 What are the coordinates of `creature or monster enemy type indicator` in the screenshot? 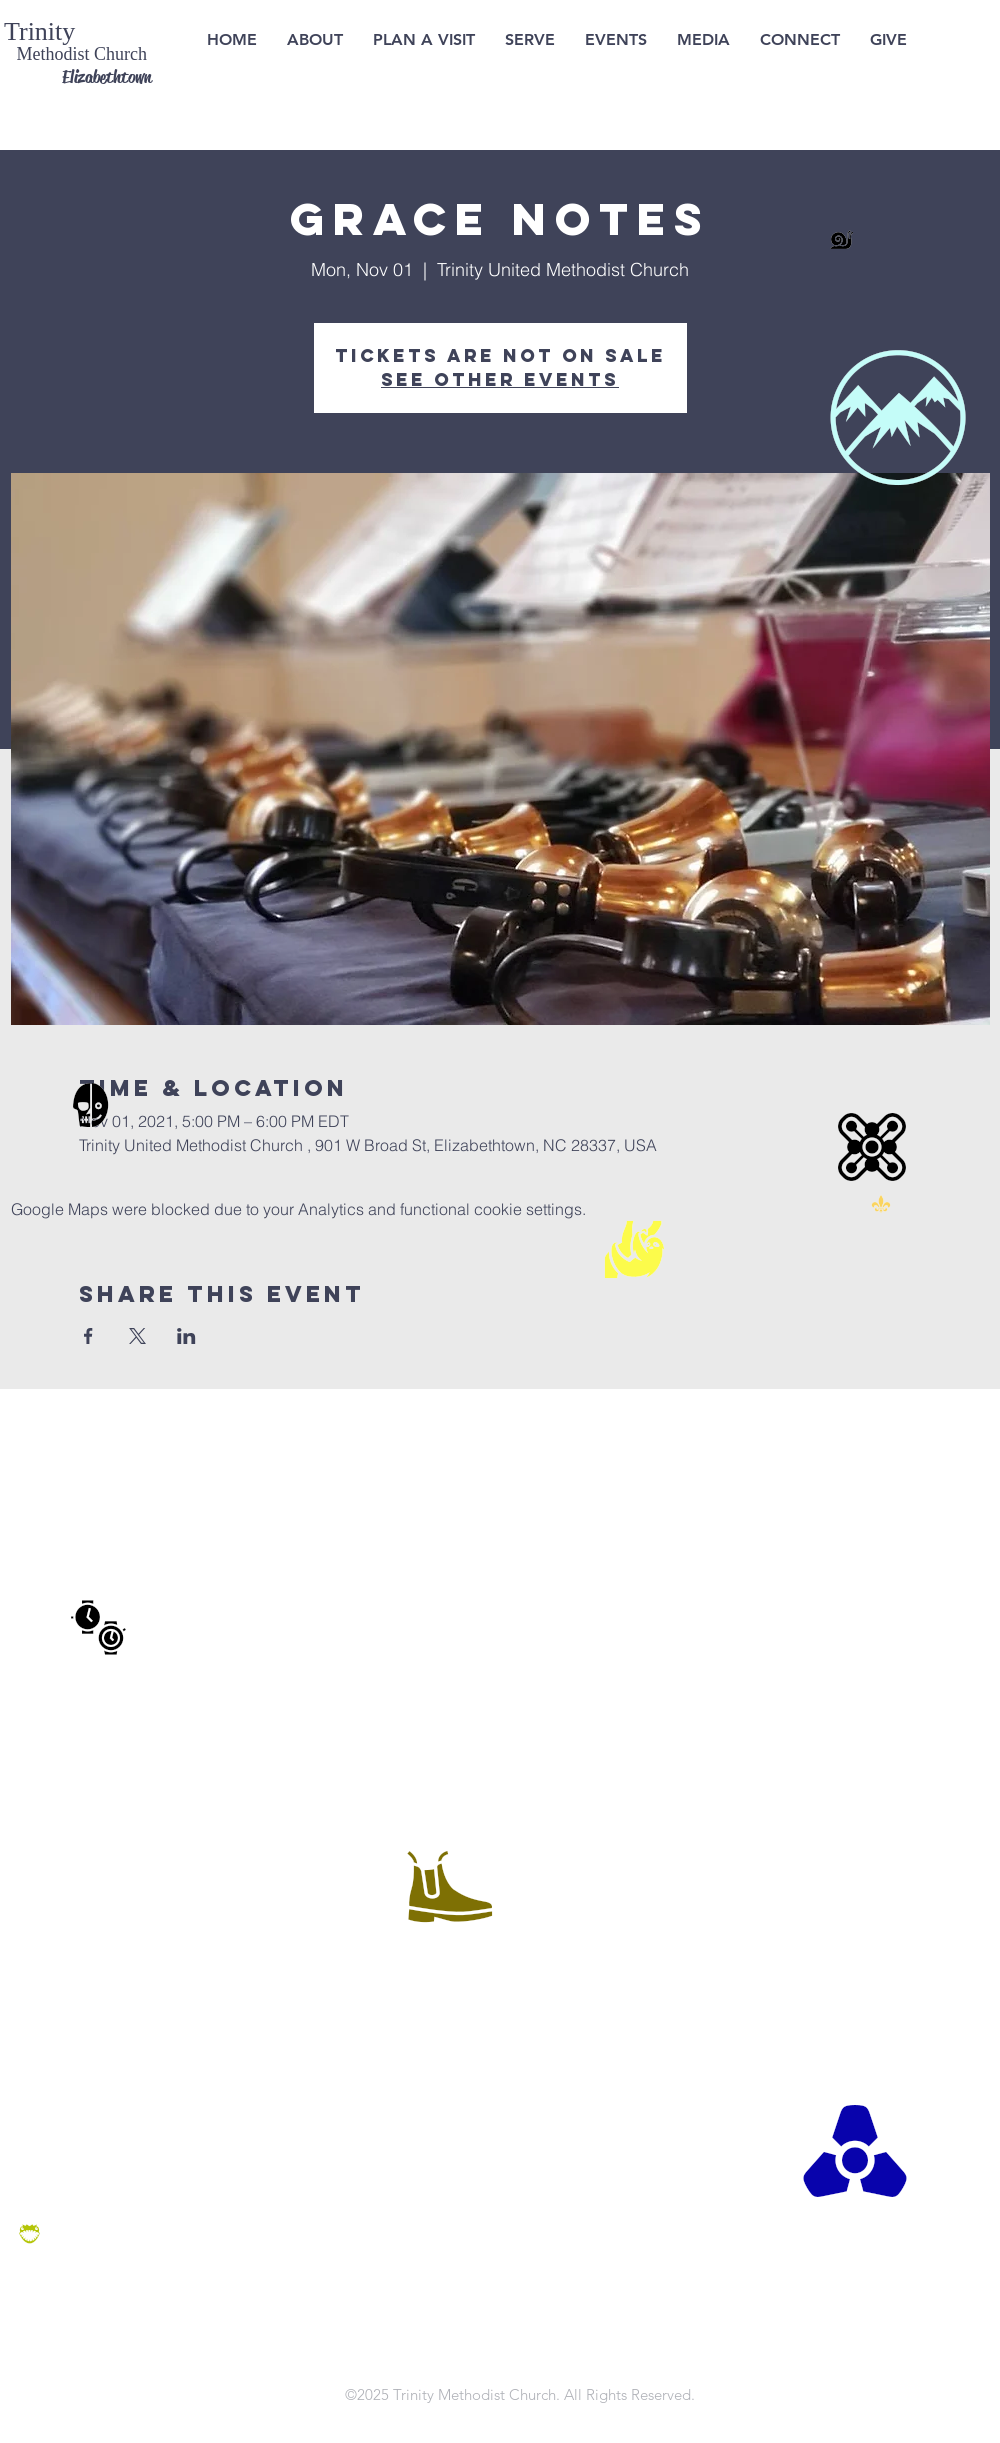 It's located at (29, 2233).